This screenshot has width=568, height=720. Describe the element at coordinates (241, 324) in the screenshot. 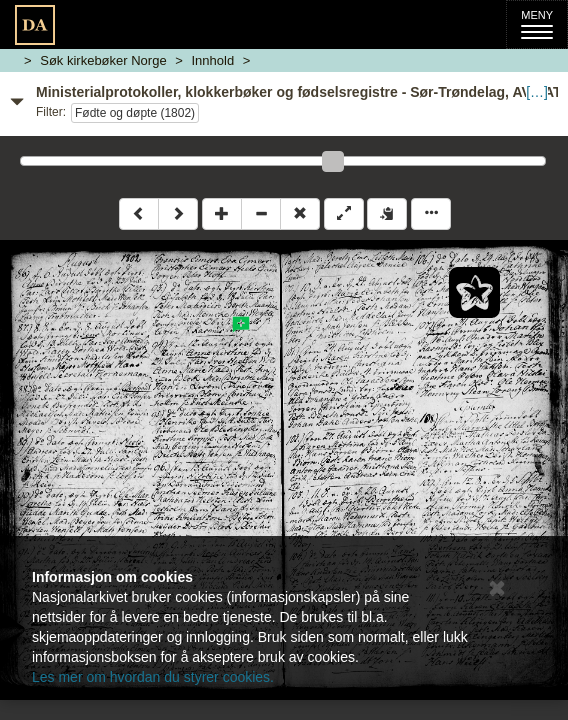

I see `start a new chat conversation` at that location.